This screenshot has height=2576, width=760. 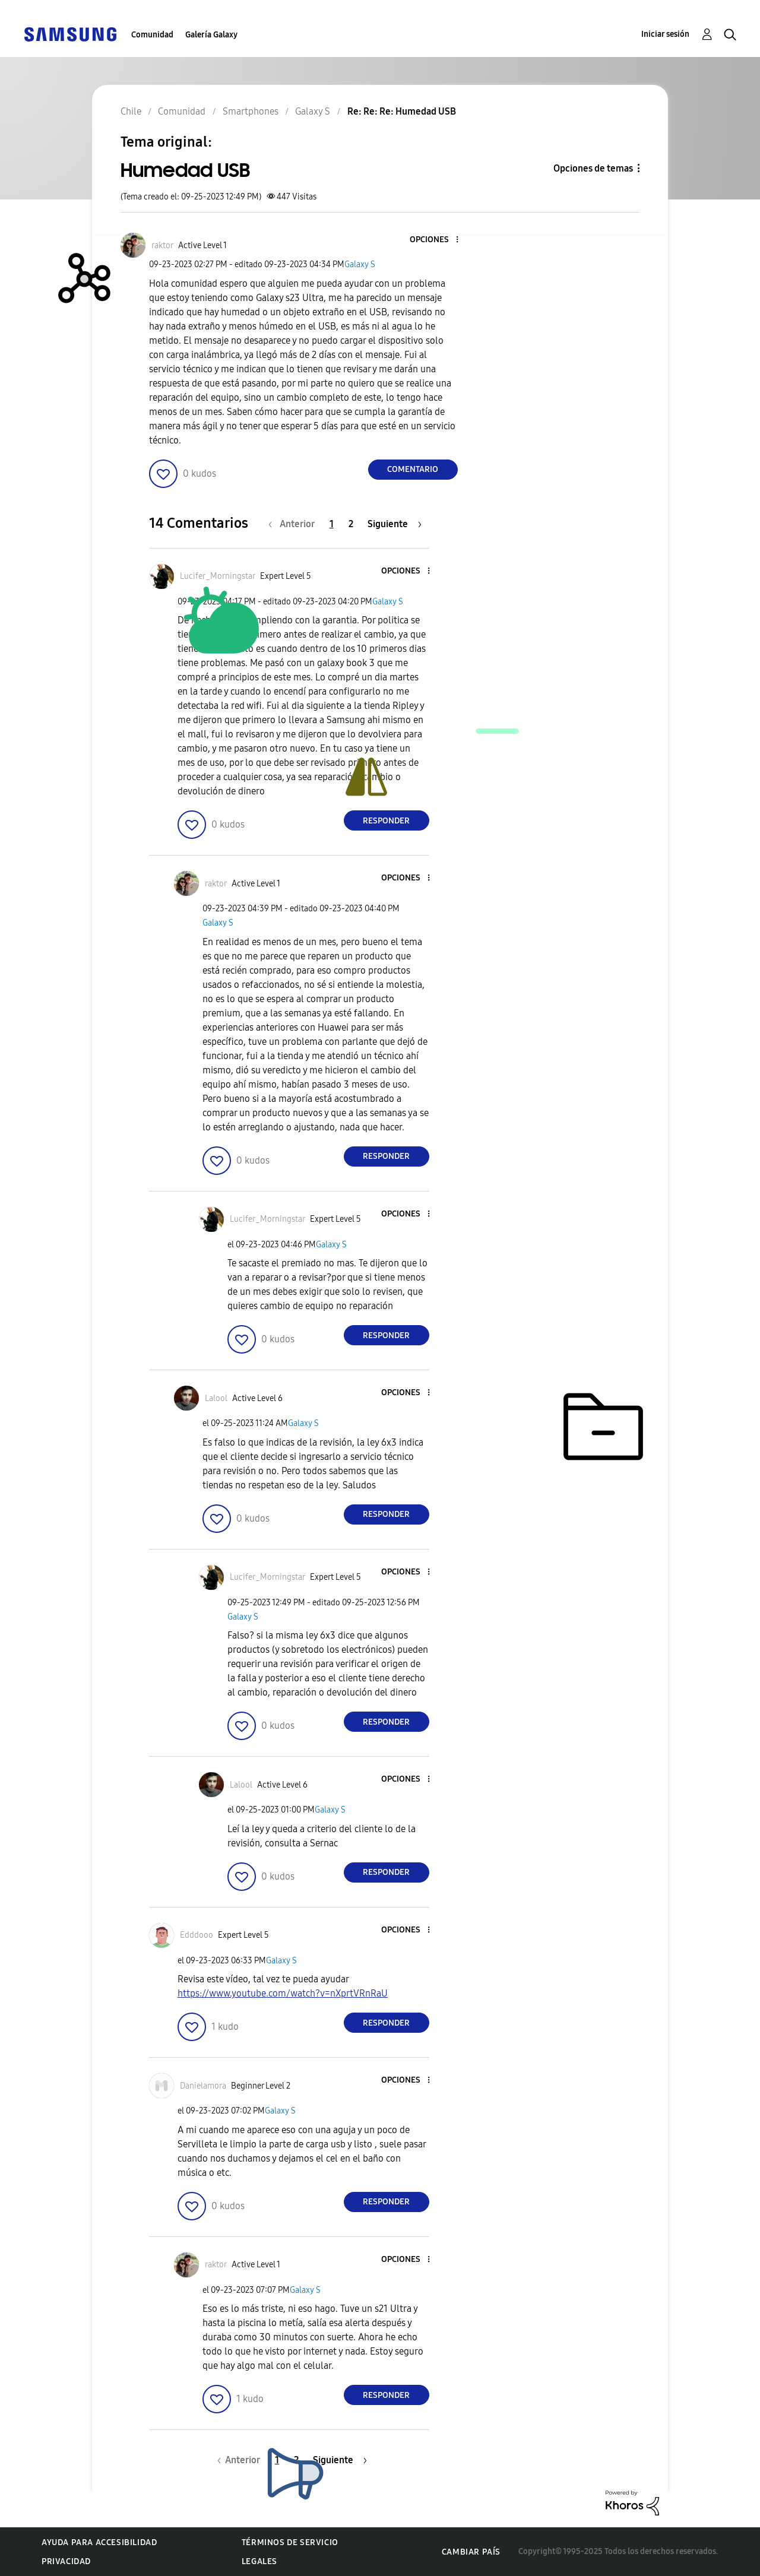 What do you see at coordinates (292, 2474) in the screenshot?
I see `make an announcement` at bounding box center [292, 2474].